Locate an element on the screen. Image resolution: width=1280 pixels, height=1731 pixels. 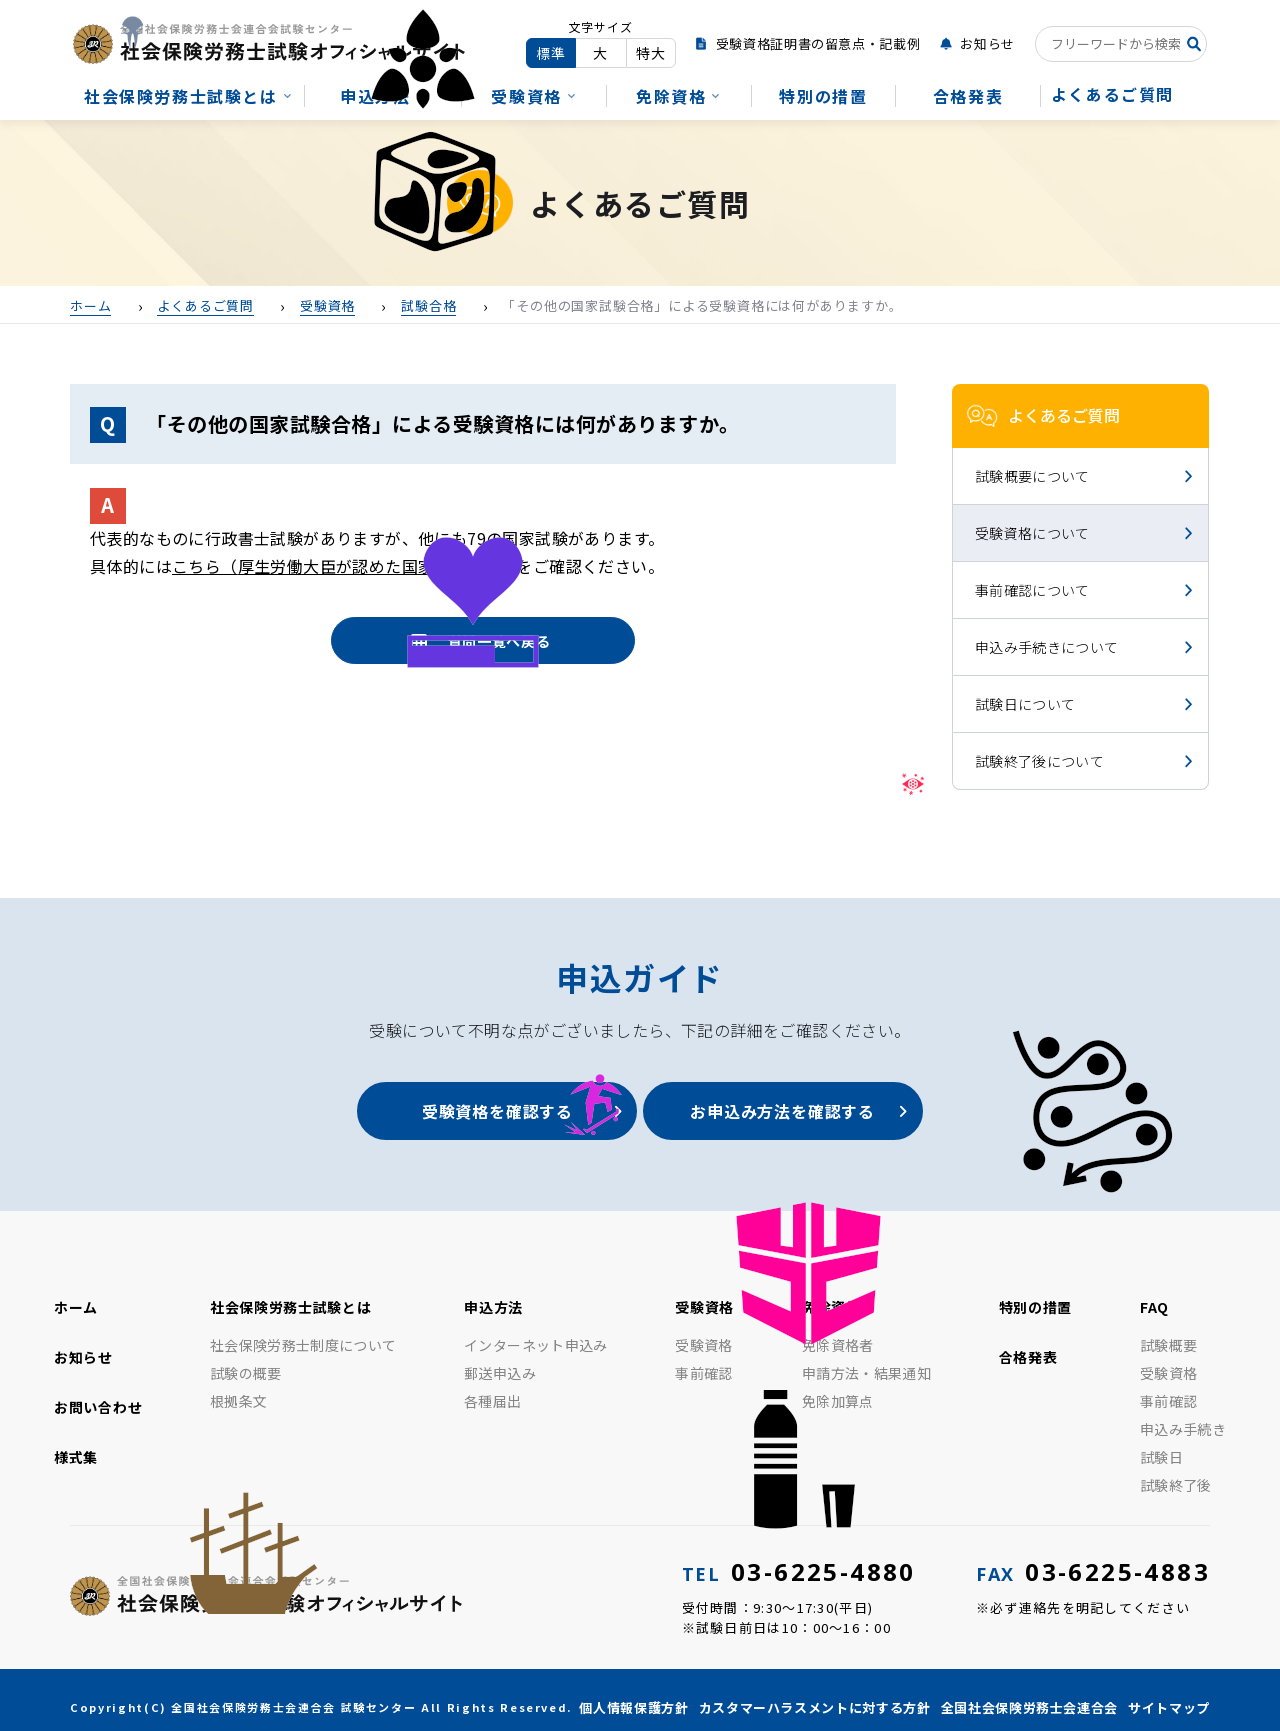
player health or life remaining is located at coordinates (473, 602).